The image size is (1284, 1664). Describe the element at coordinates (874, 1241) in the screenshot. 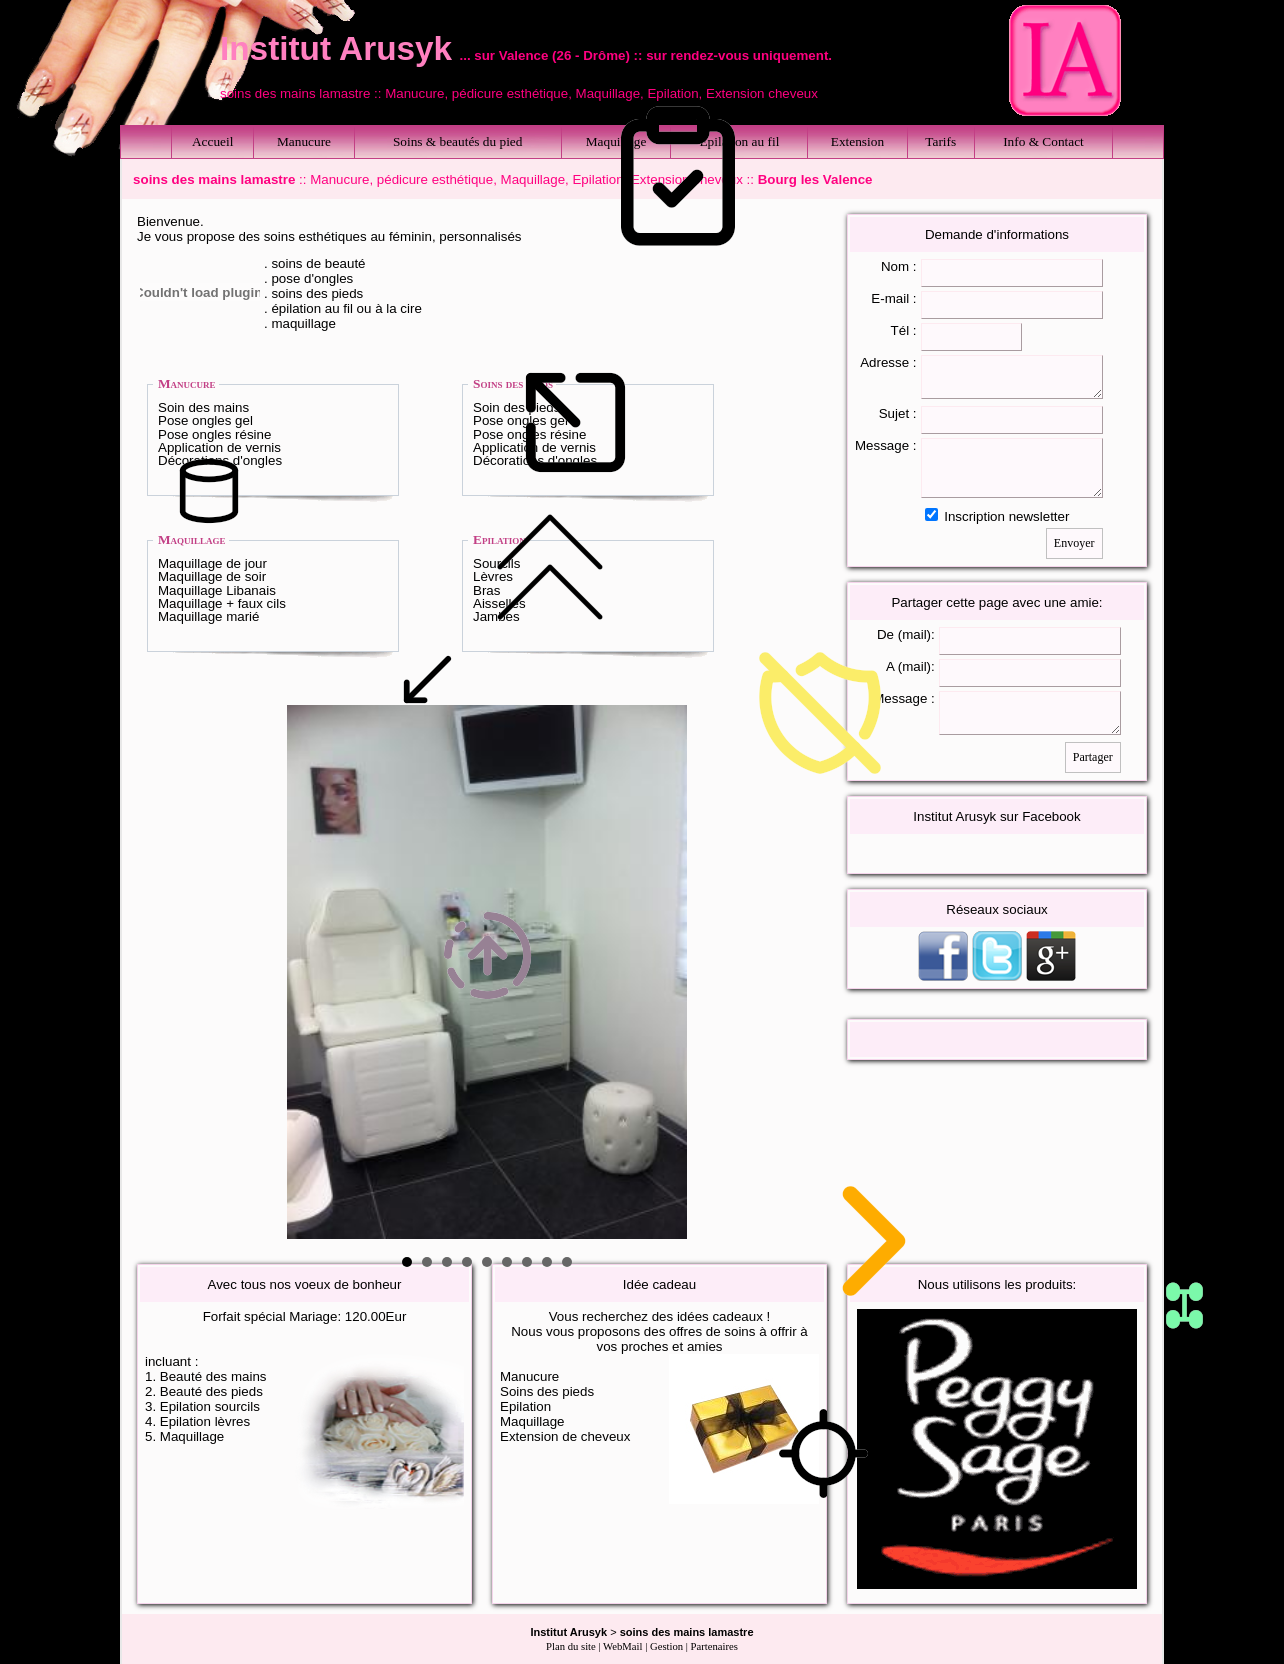

I see `navigate to the next item or page` at that location.